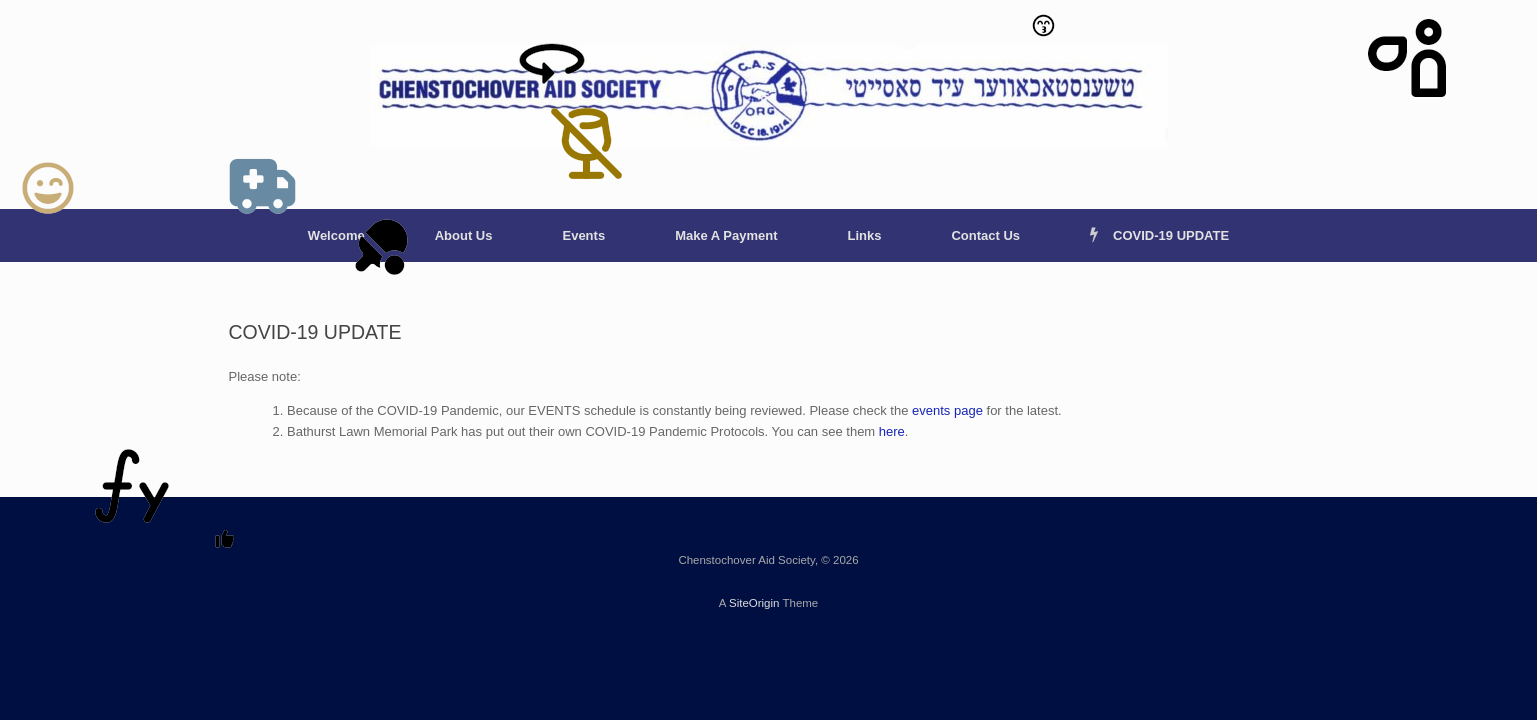  I want to click on insert a winking emoji into text, so click(48, 188).